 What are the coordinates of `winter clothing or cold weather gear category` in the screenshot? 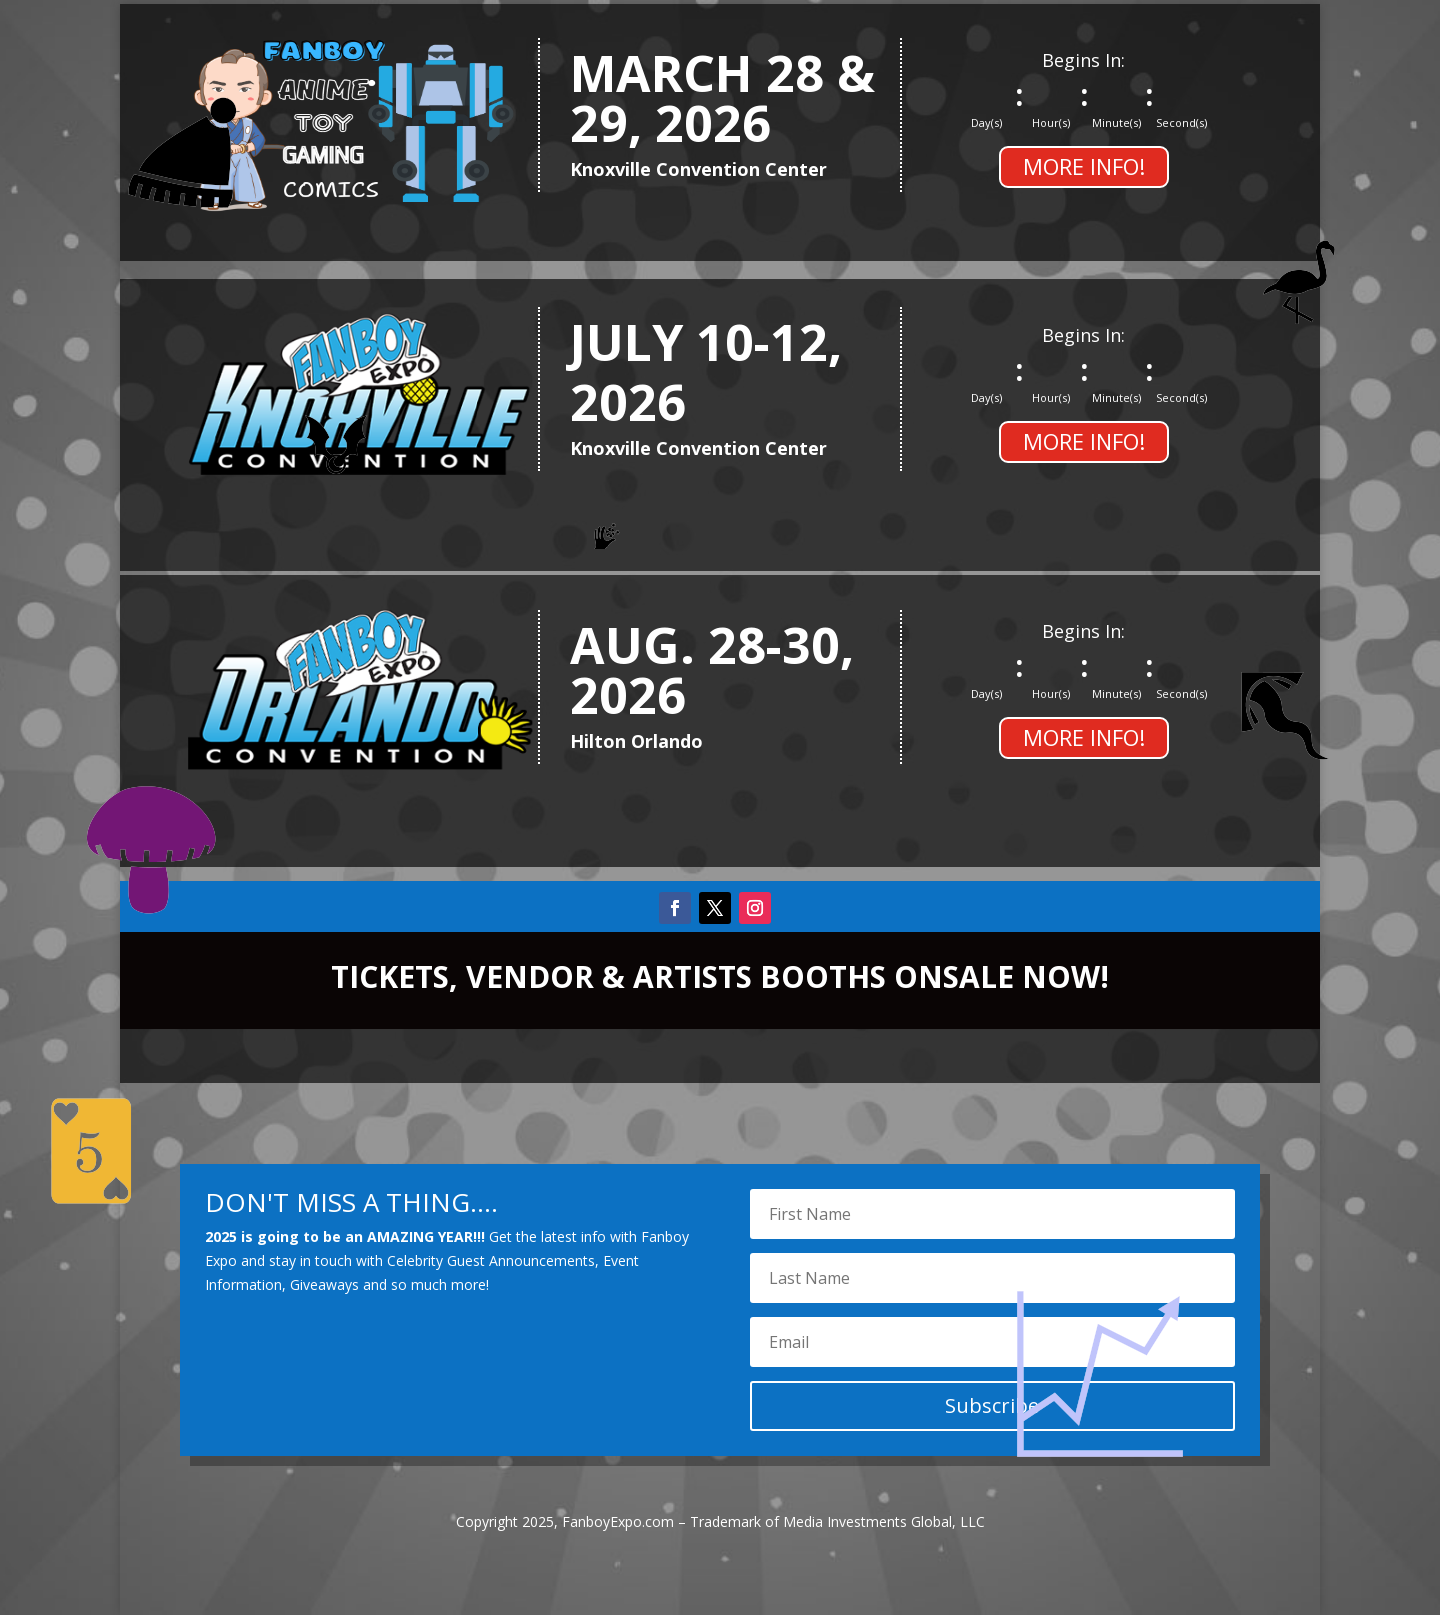 It's located at (182, 153).